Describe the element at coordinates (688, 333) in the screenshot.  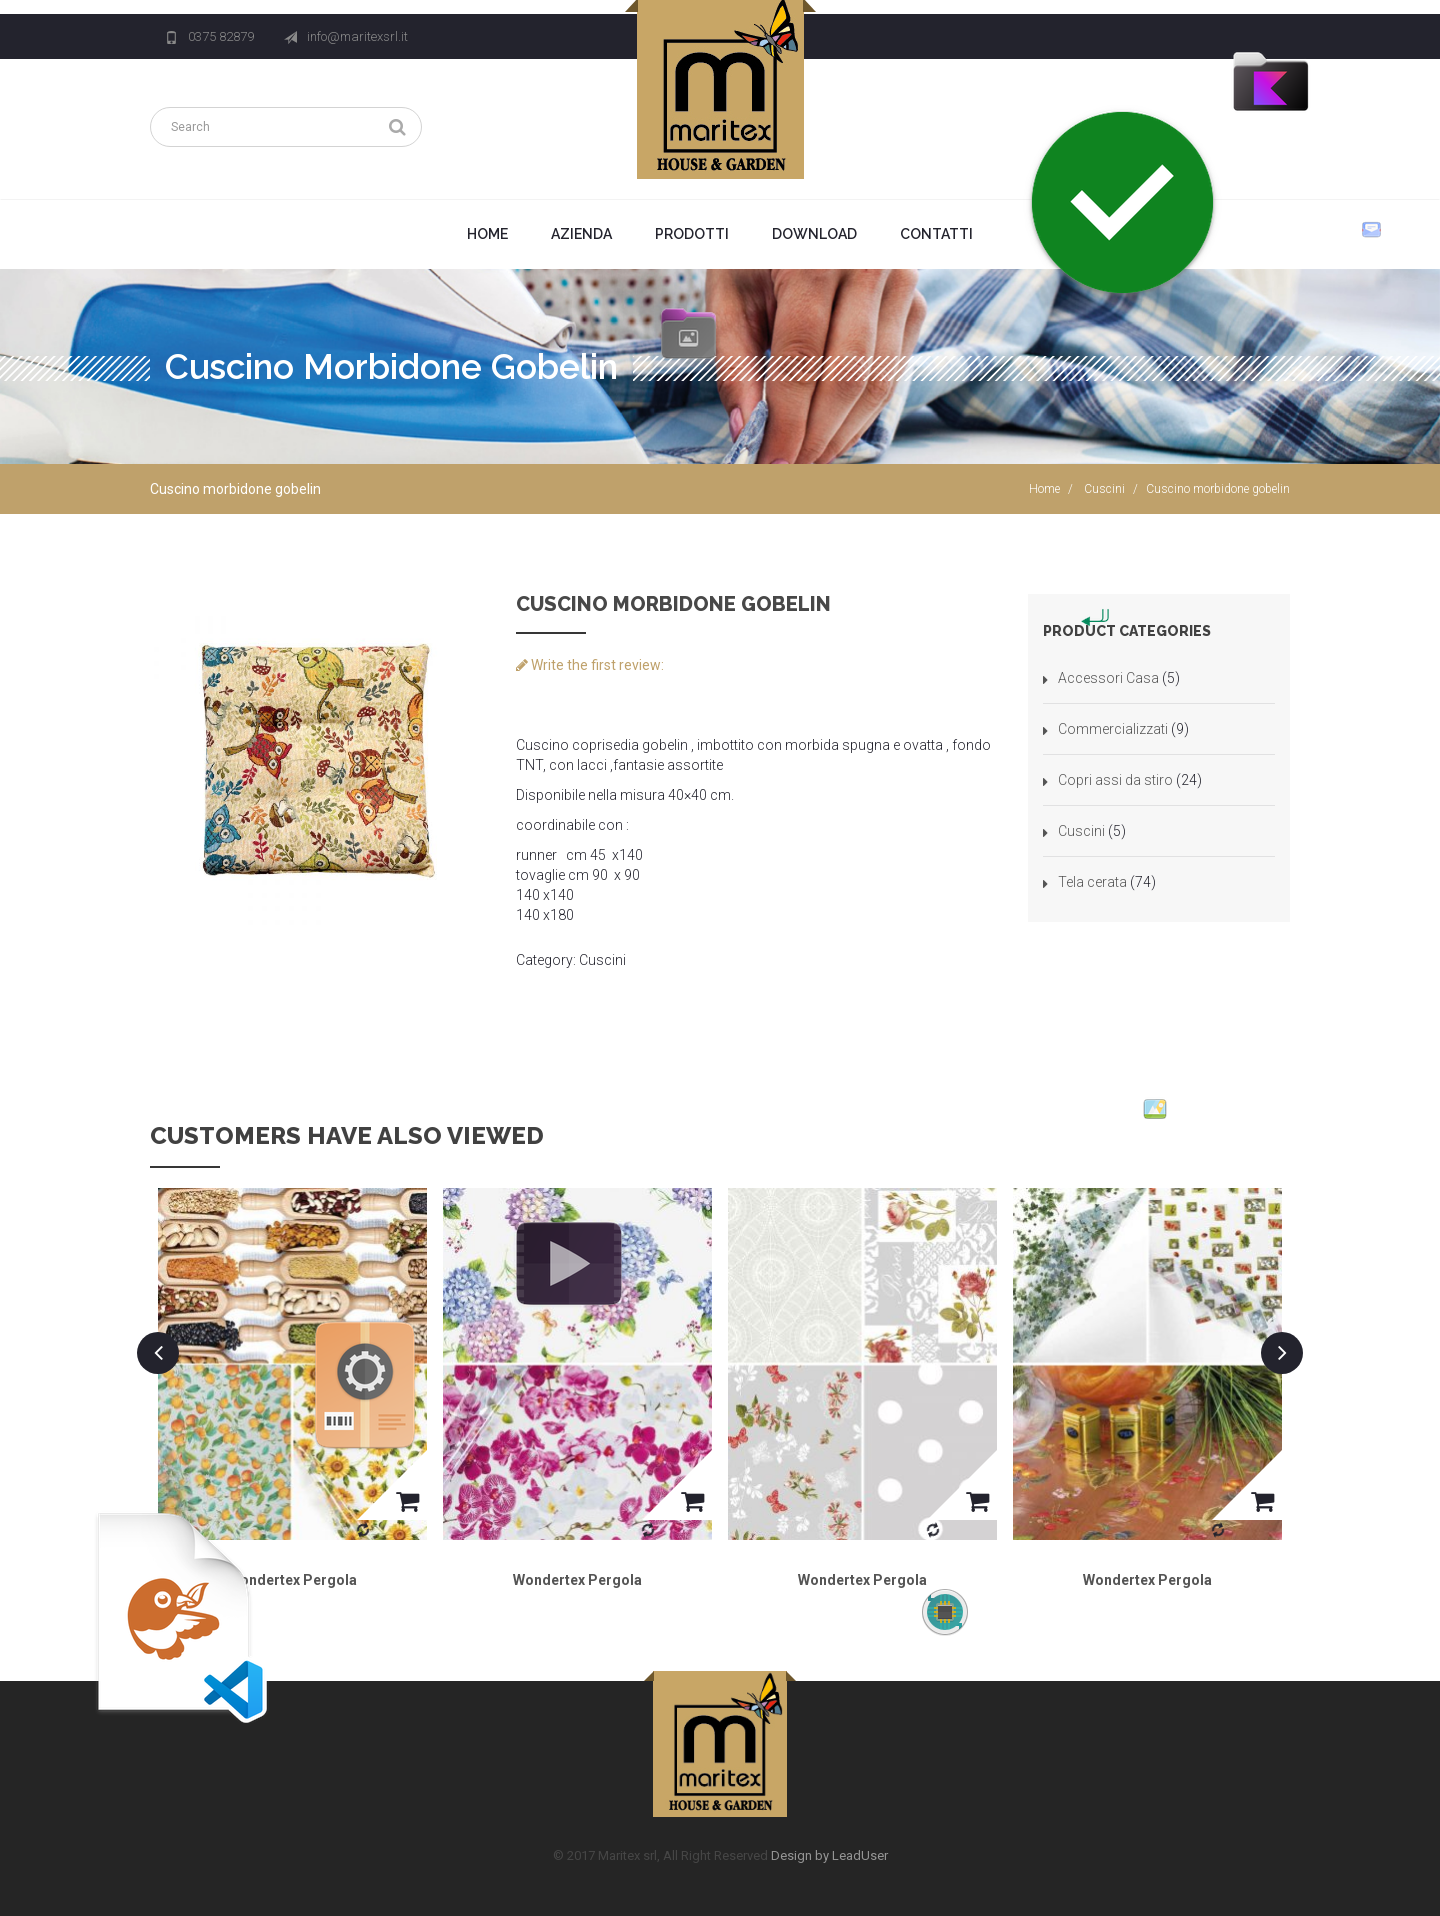
I see `open your pictures folder` at that location.